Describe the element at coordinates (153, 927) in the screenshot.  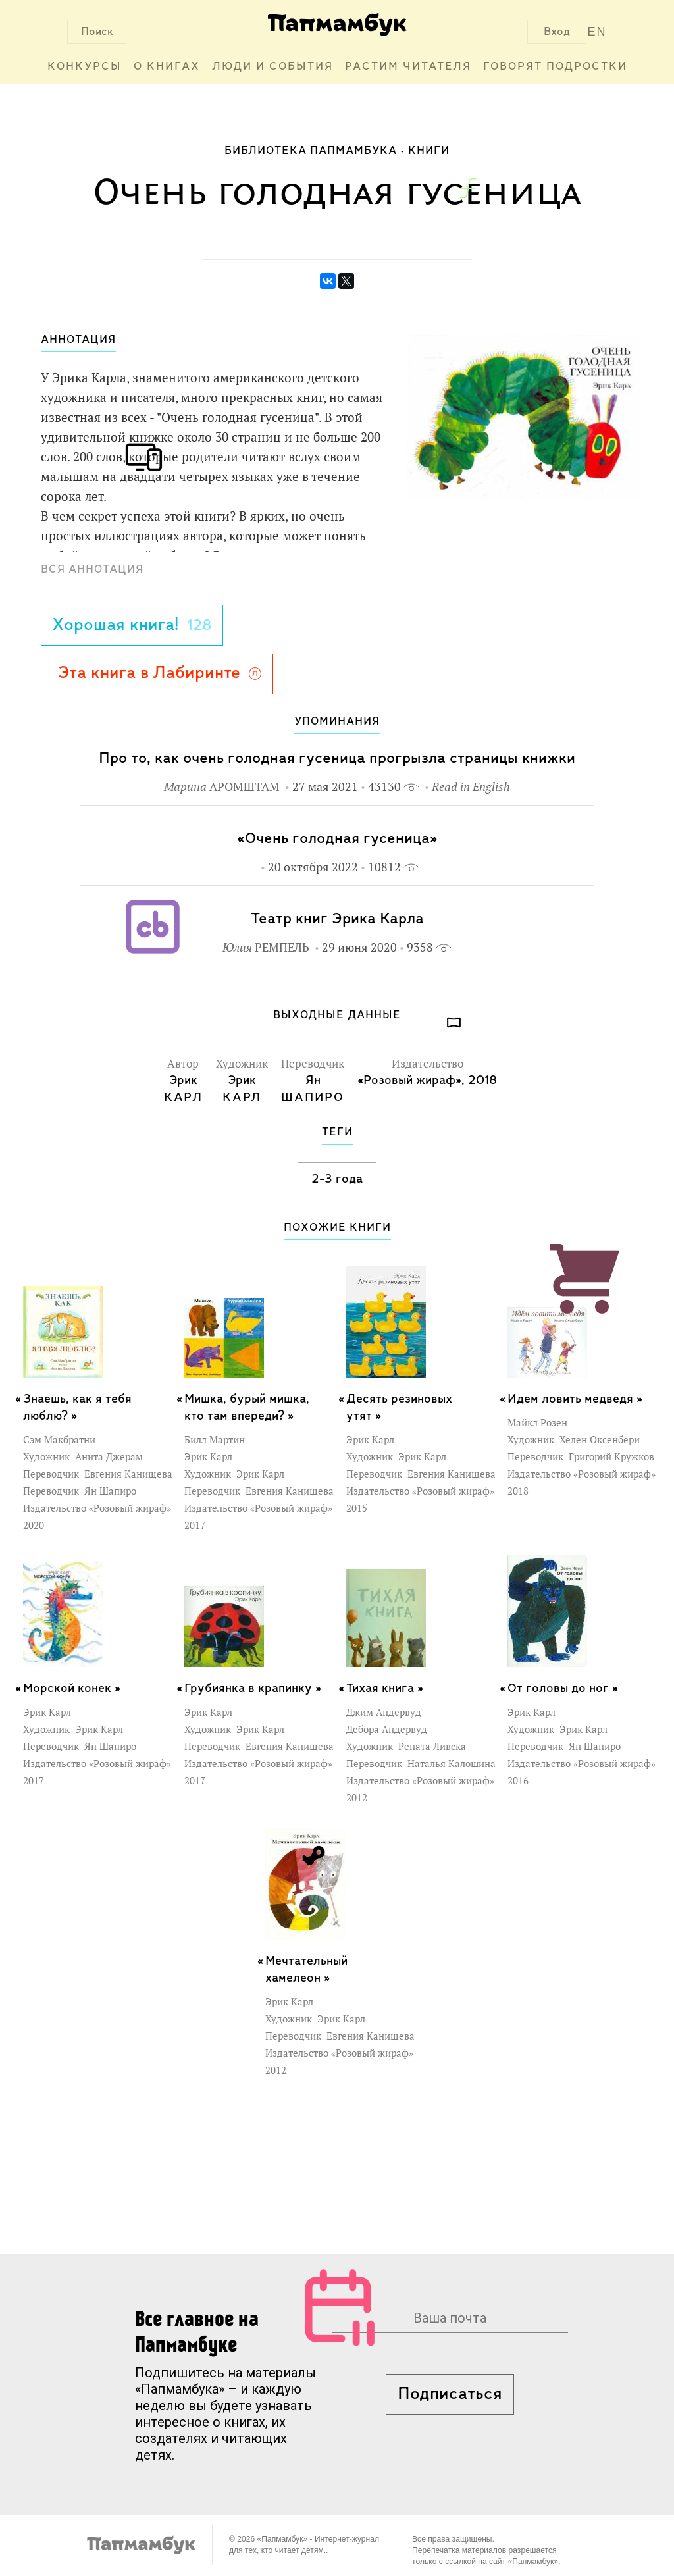
I see `visit crunchbase company profile` at that location.